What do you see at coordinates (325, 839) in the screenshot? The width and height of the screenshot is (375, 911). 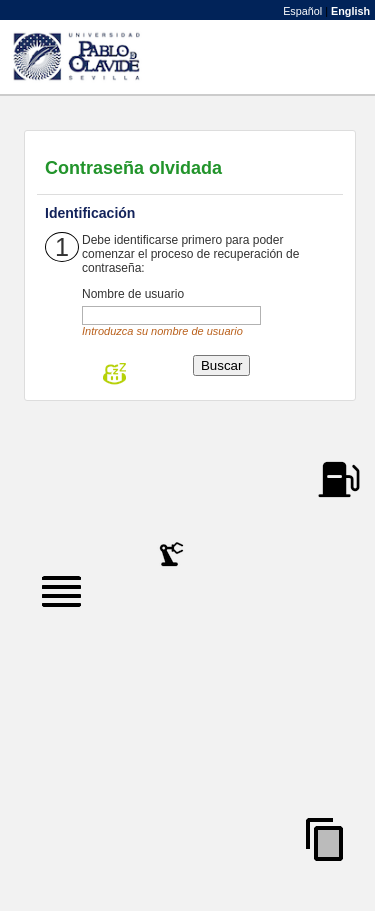 I see `copy to clipboard` at bounding box center [325, 839].